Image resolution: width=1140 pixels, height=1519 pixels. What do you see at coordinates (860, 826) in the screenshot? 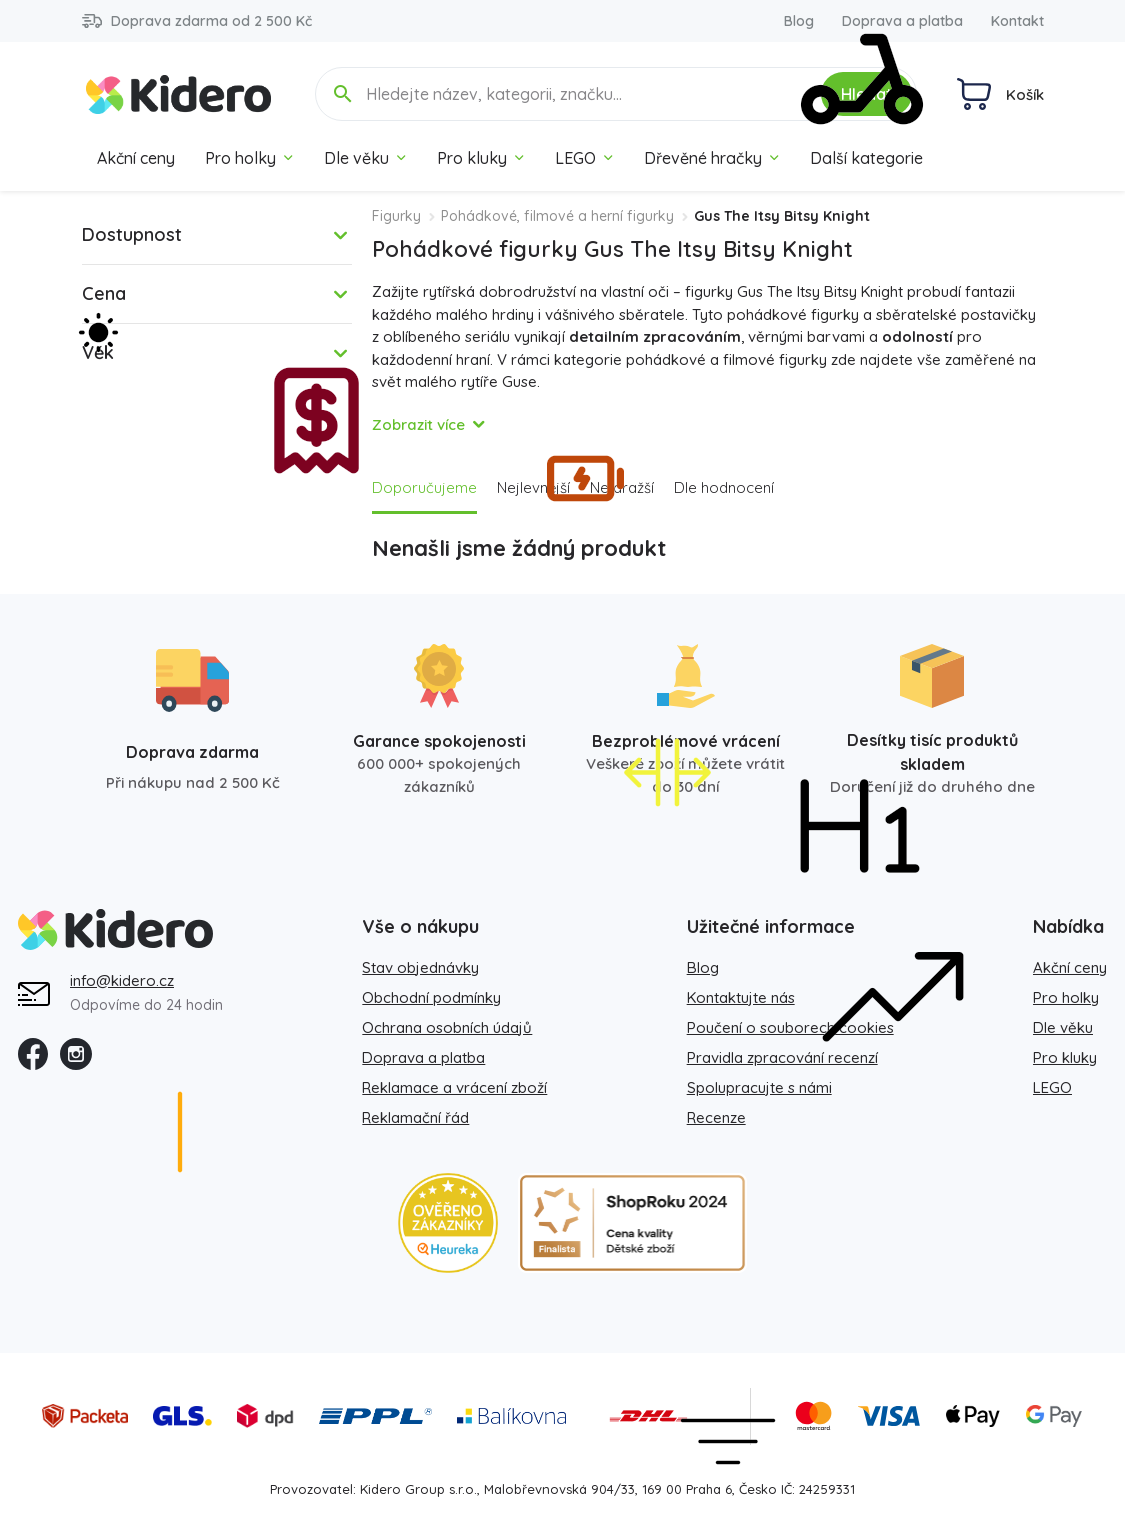
I see `format text as heading level 1` at bounding box center [860, 826].